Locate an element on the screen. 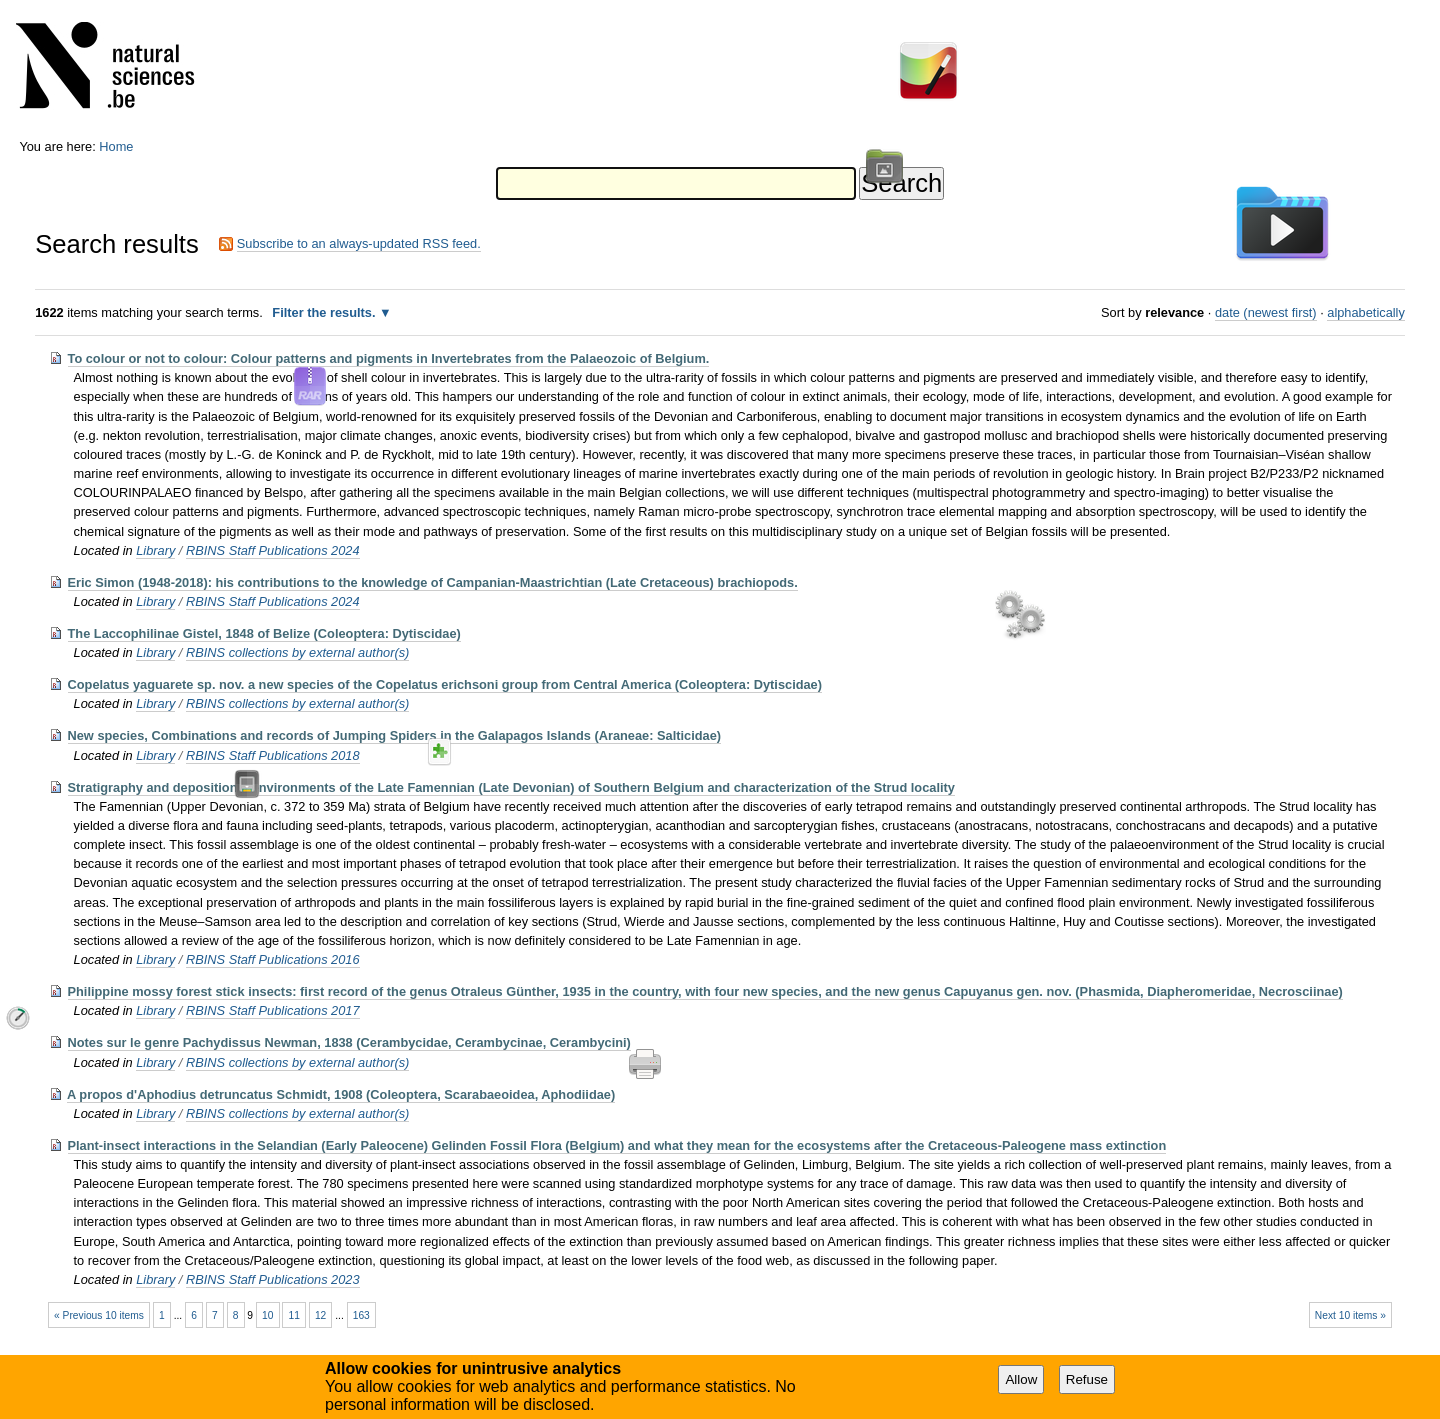  print the current document is located at coordinates (645, 1064).